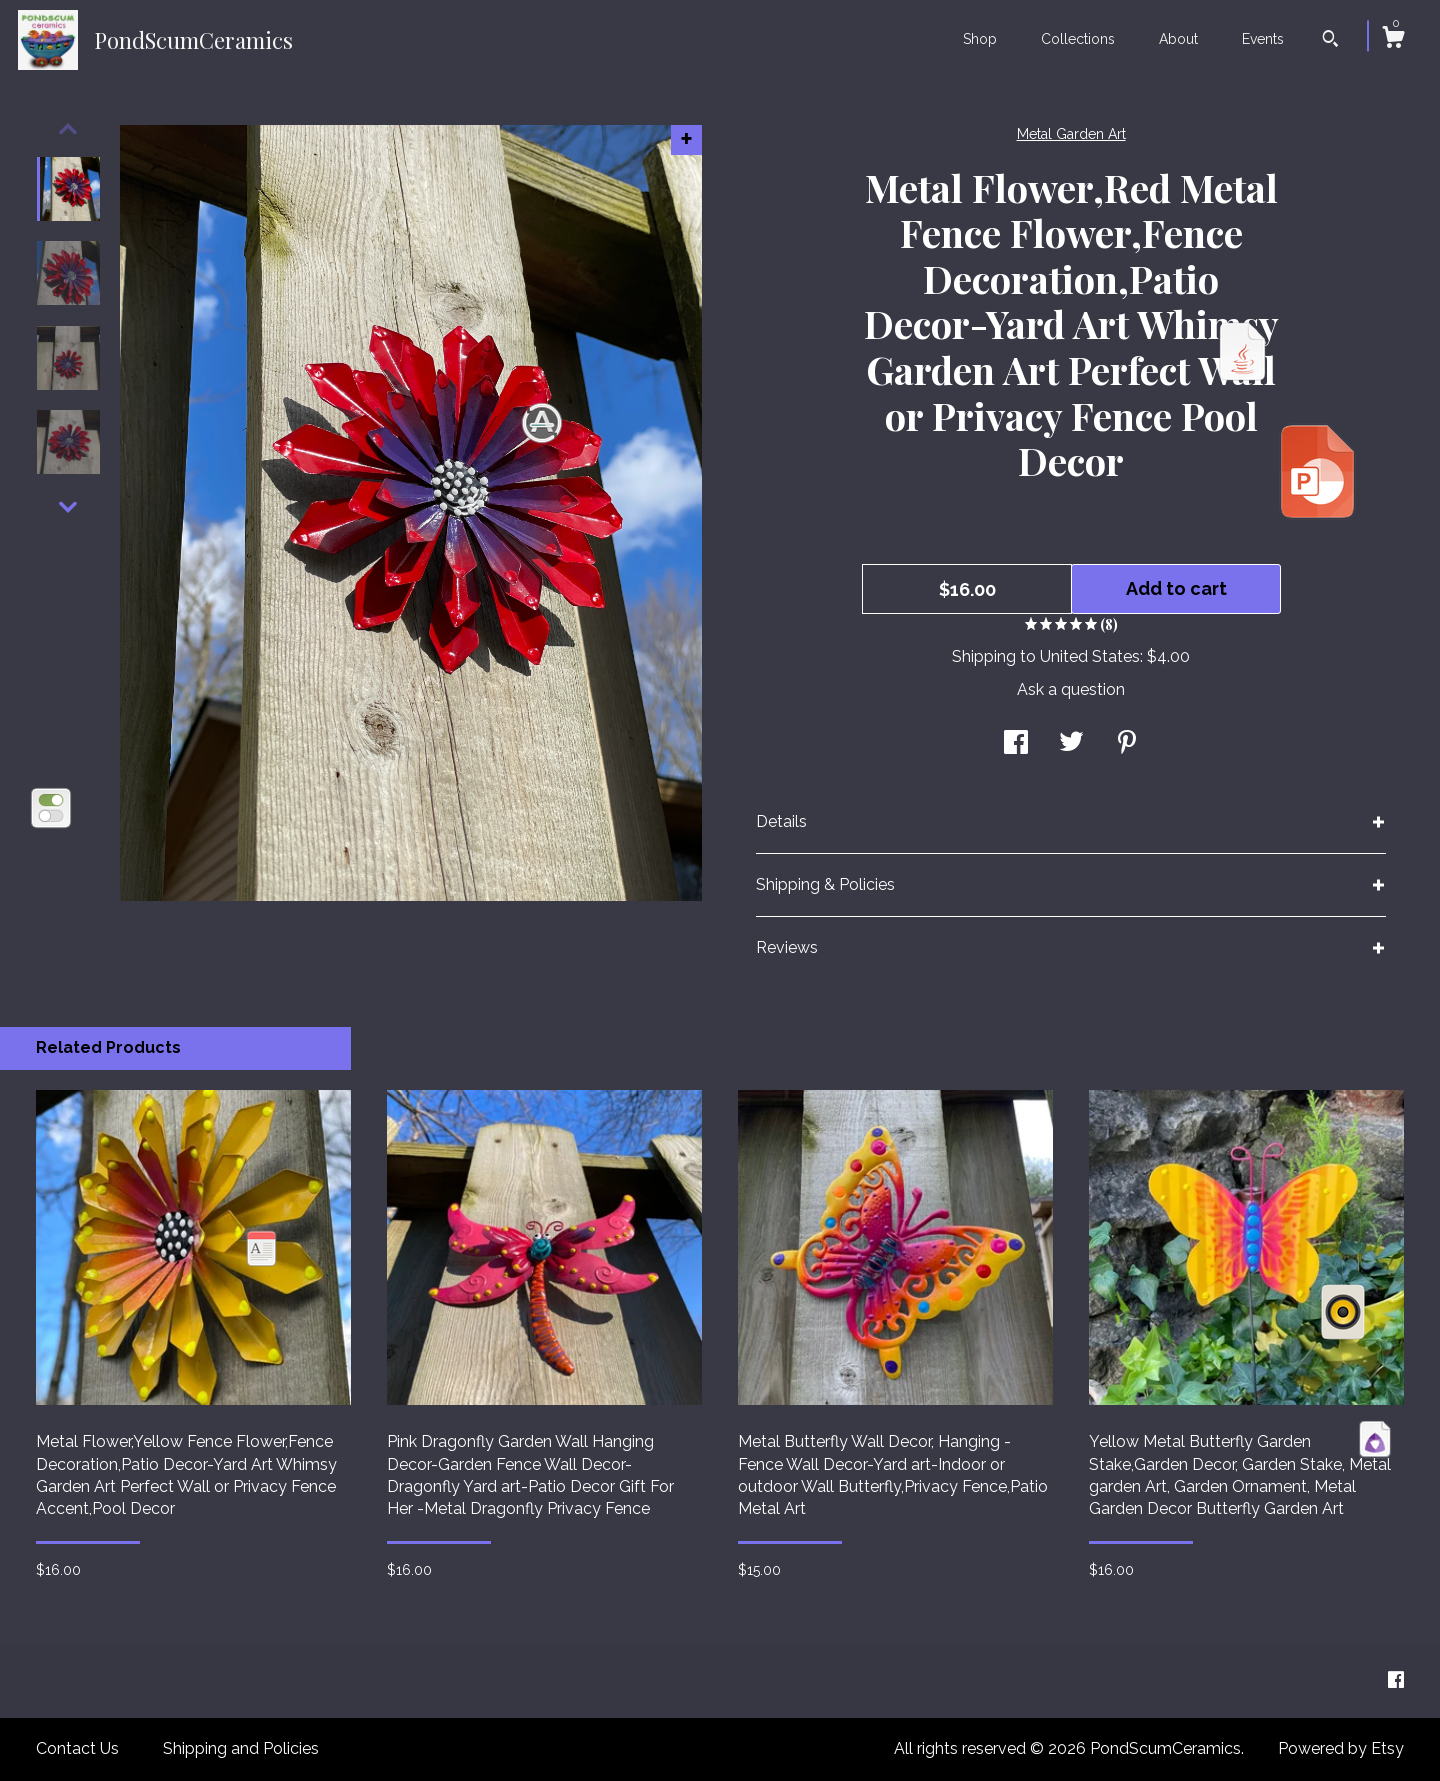 This screenshot has height=1781, width=1440. Describe the element at coordinates (1375, 1439) in the screenshot. I see `a meson build system configuration file` at that location.